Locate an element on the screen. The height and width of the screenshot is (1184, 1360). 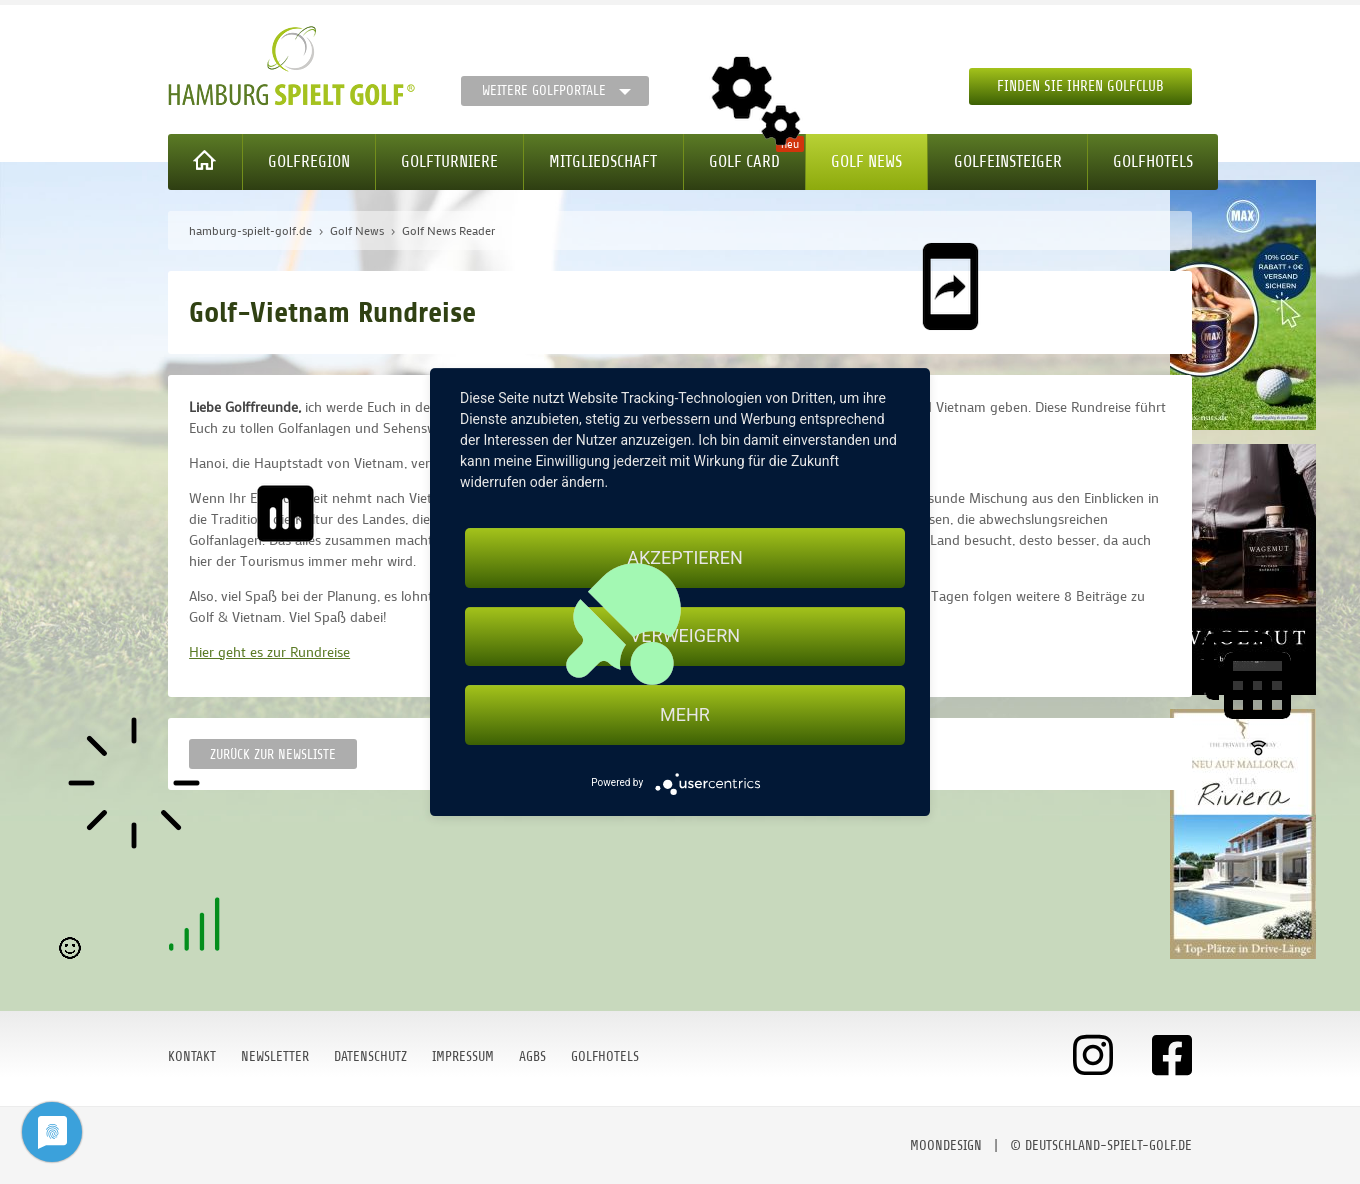
access table tennis or ping pong games is located at coordinates (623, 620).